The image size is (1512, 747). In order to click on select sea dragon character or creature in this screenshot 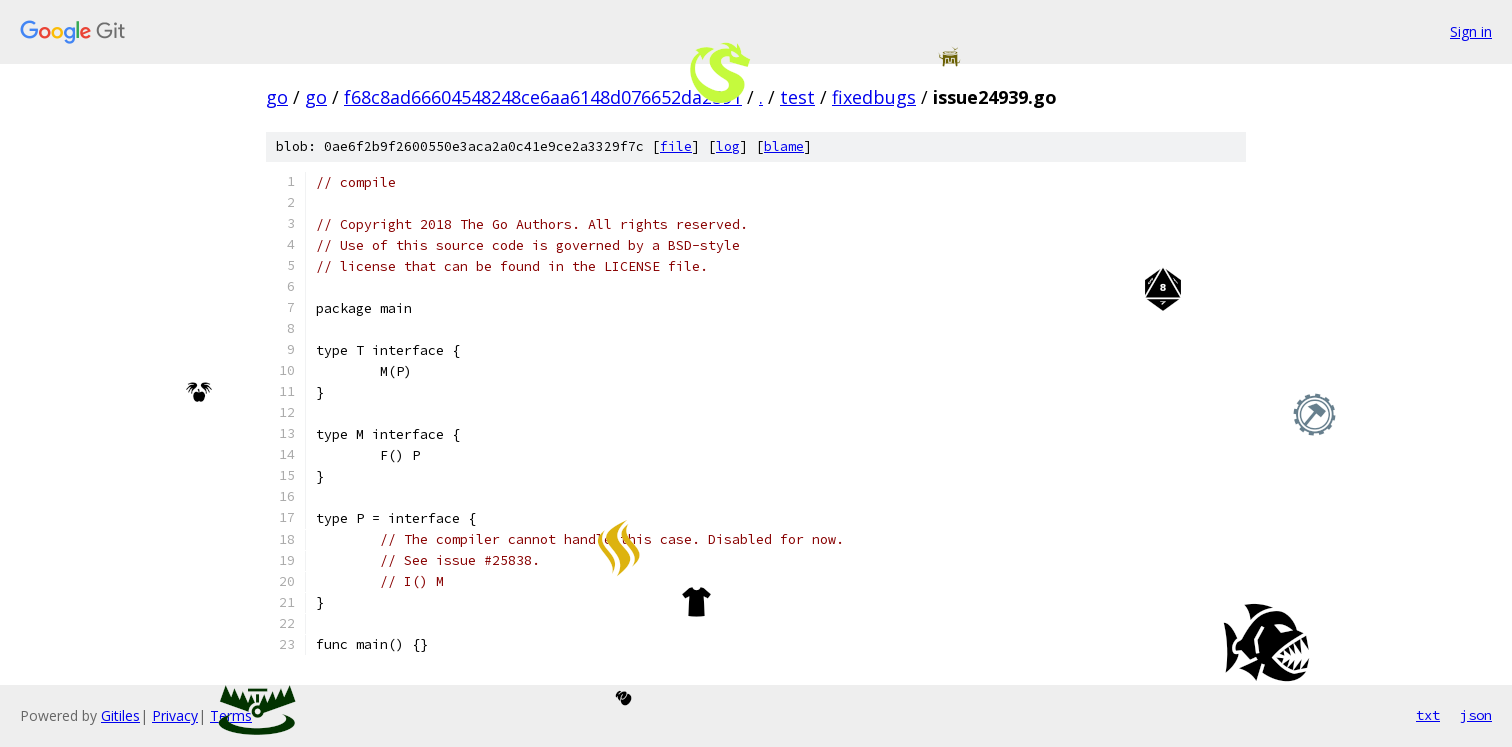, I will do `click(720, 72)`.